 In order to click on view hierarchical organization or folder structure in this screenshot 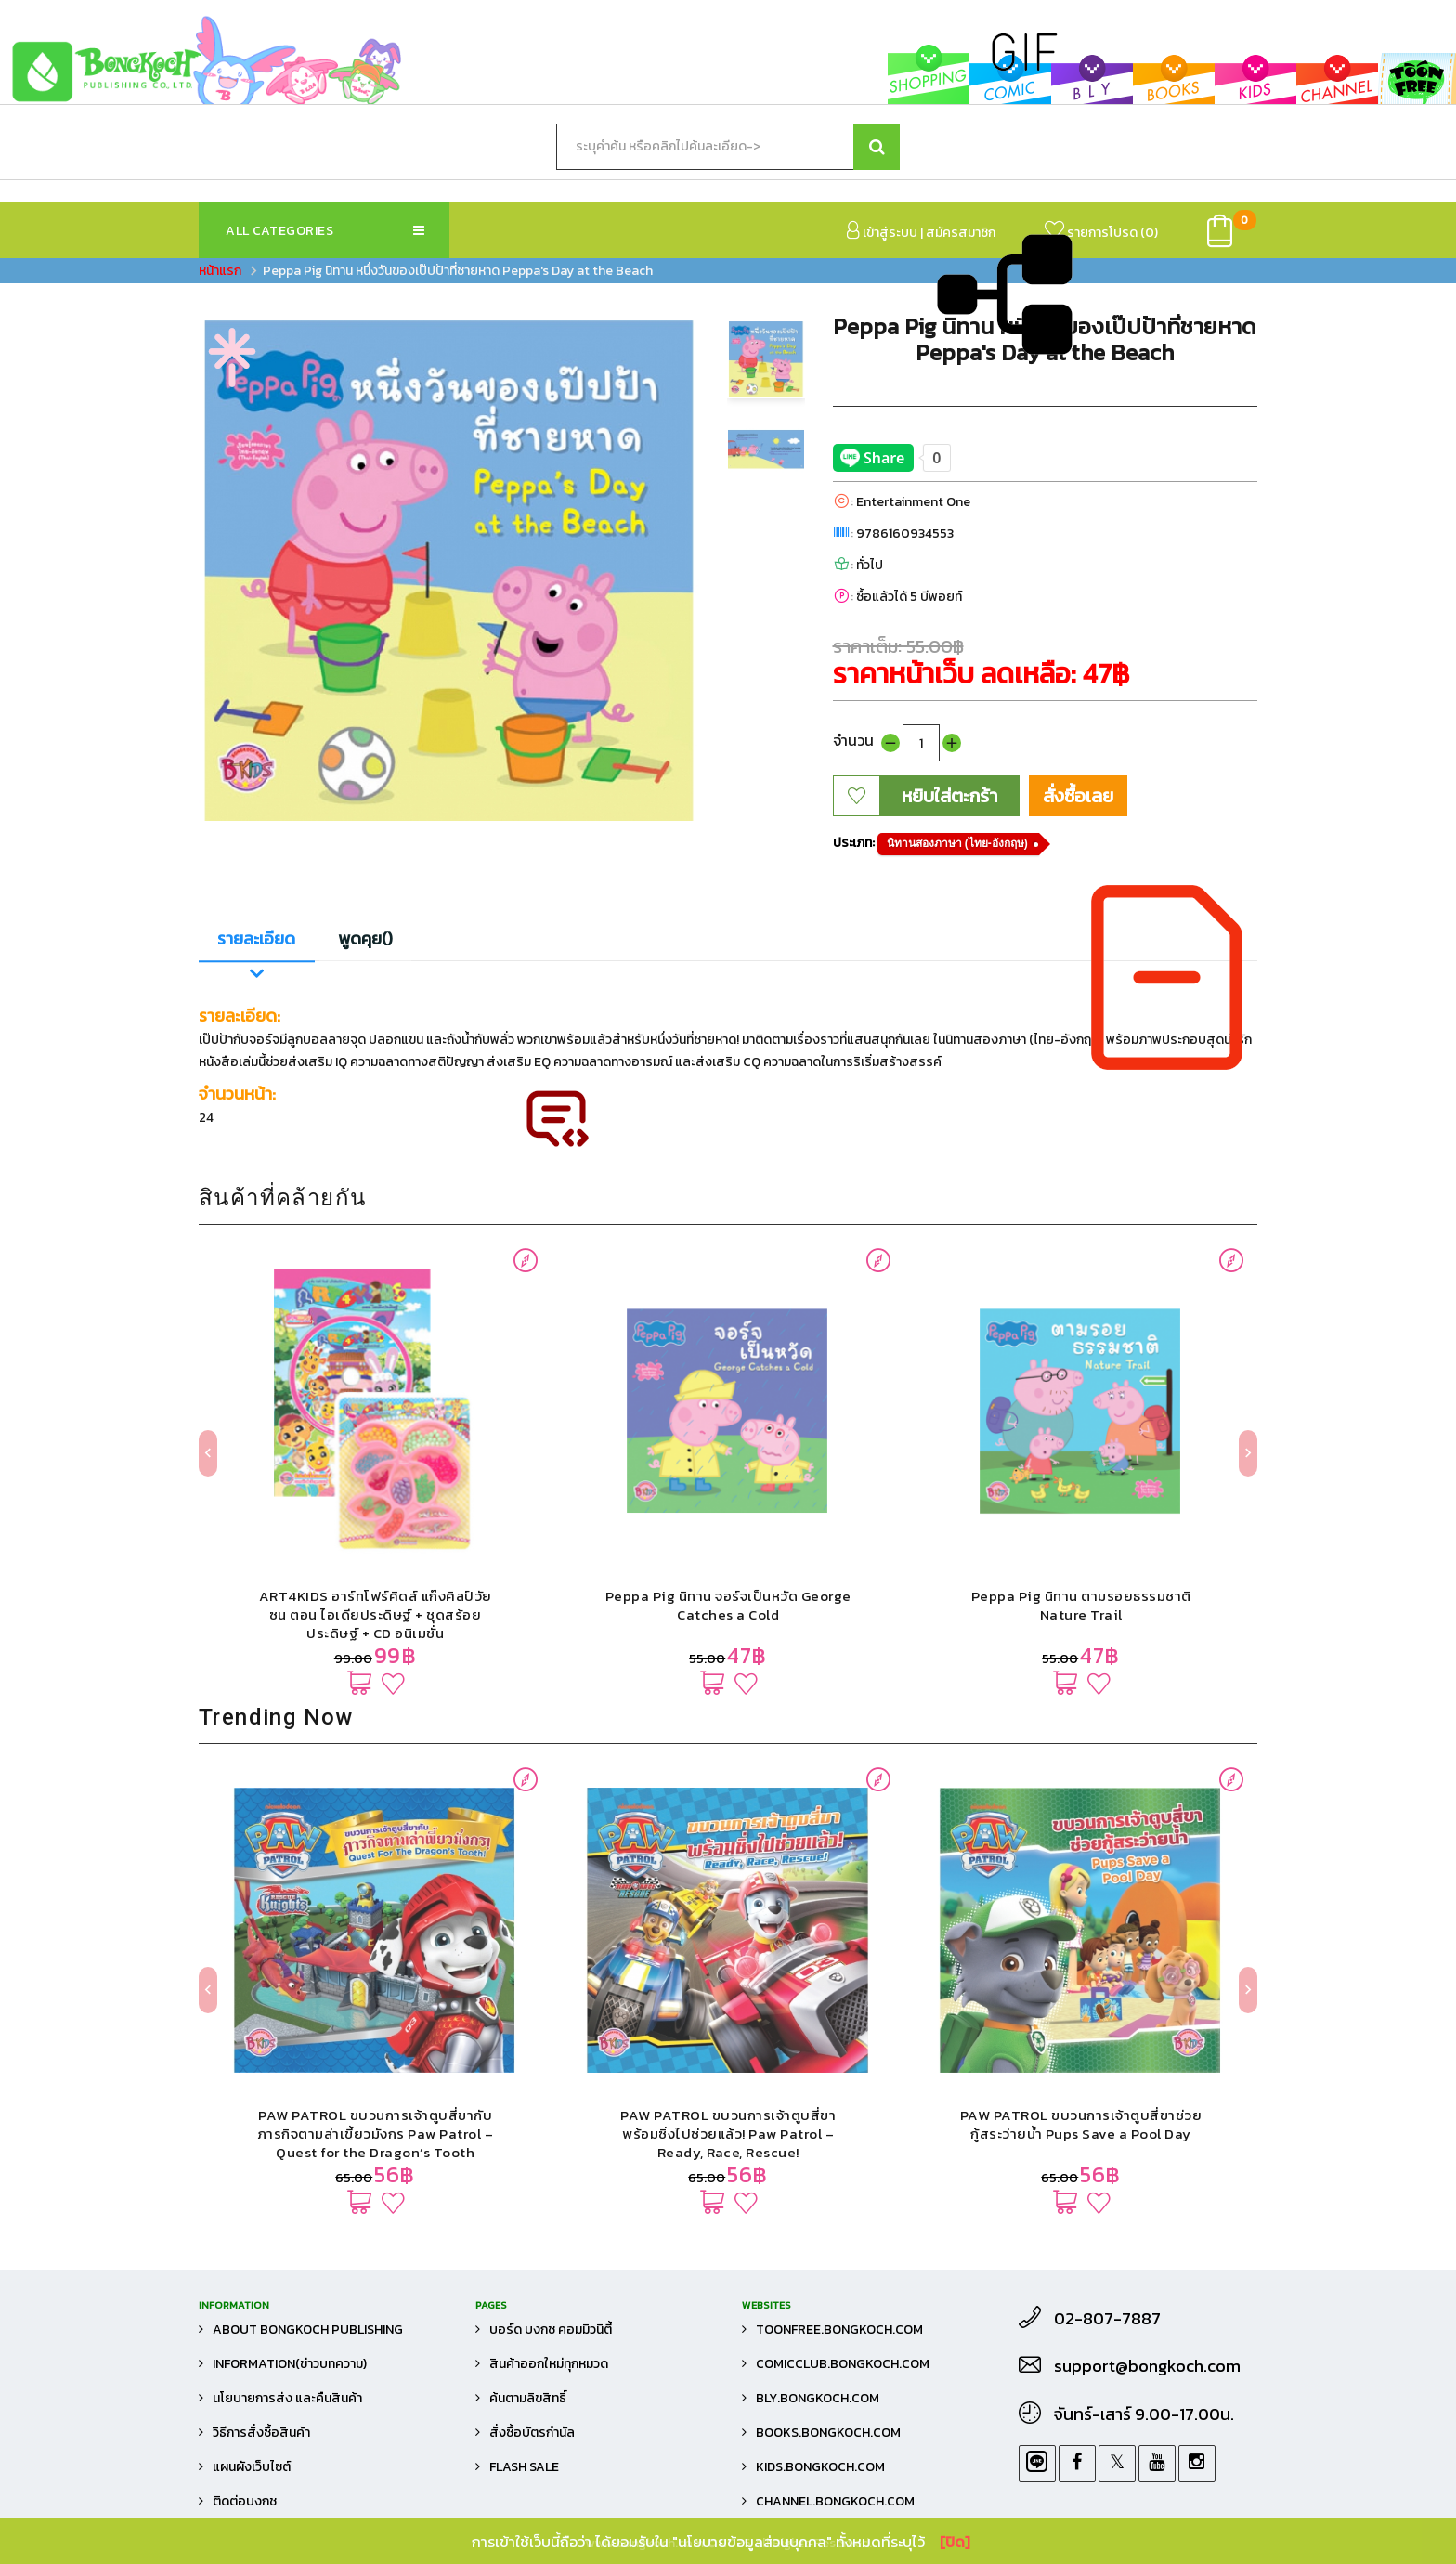, I will do `click(1012, 294)`.